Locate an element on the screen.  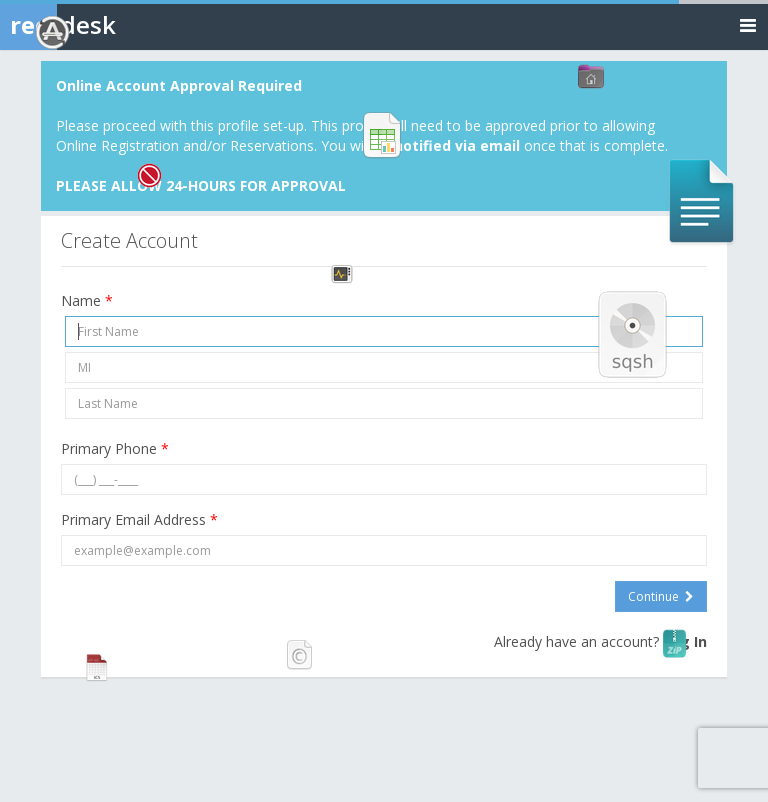
indicates a file with copyright protection is located at coordinates (299, 654).